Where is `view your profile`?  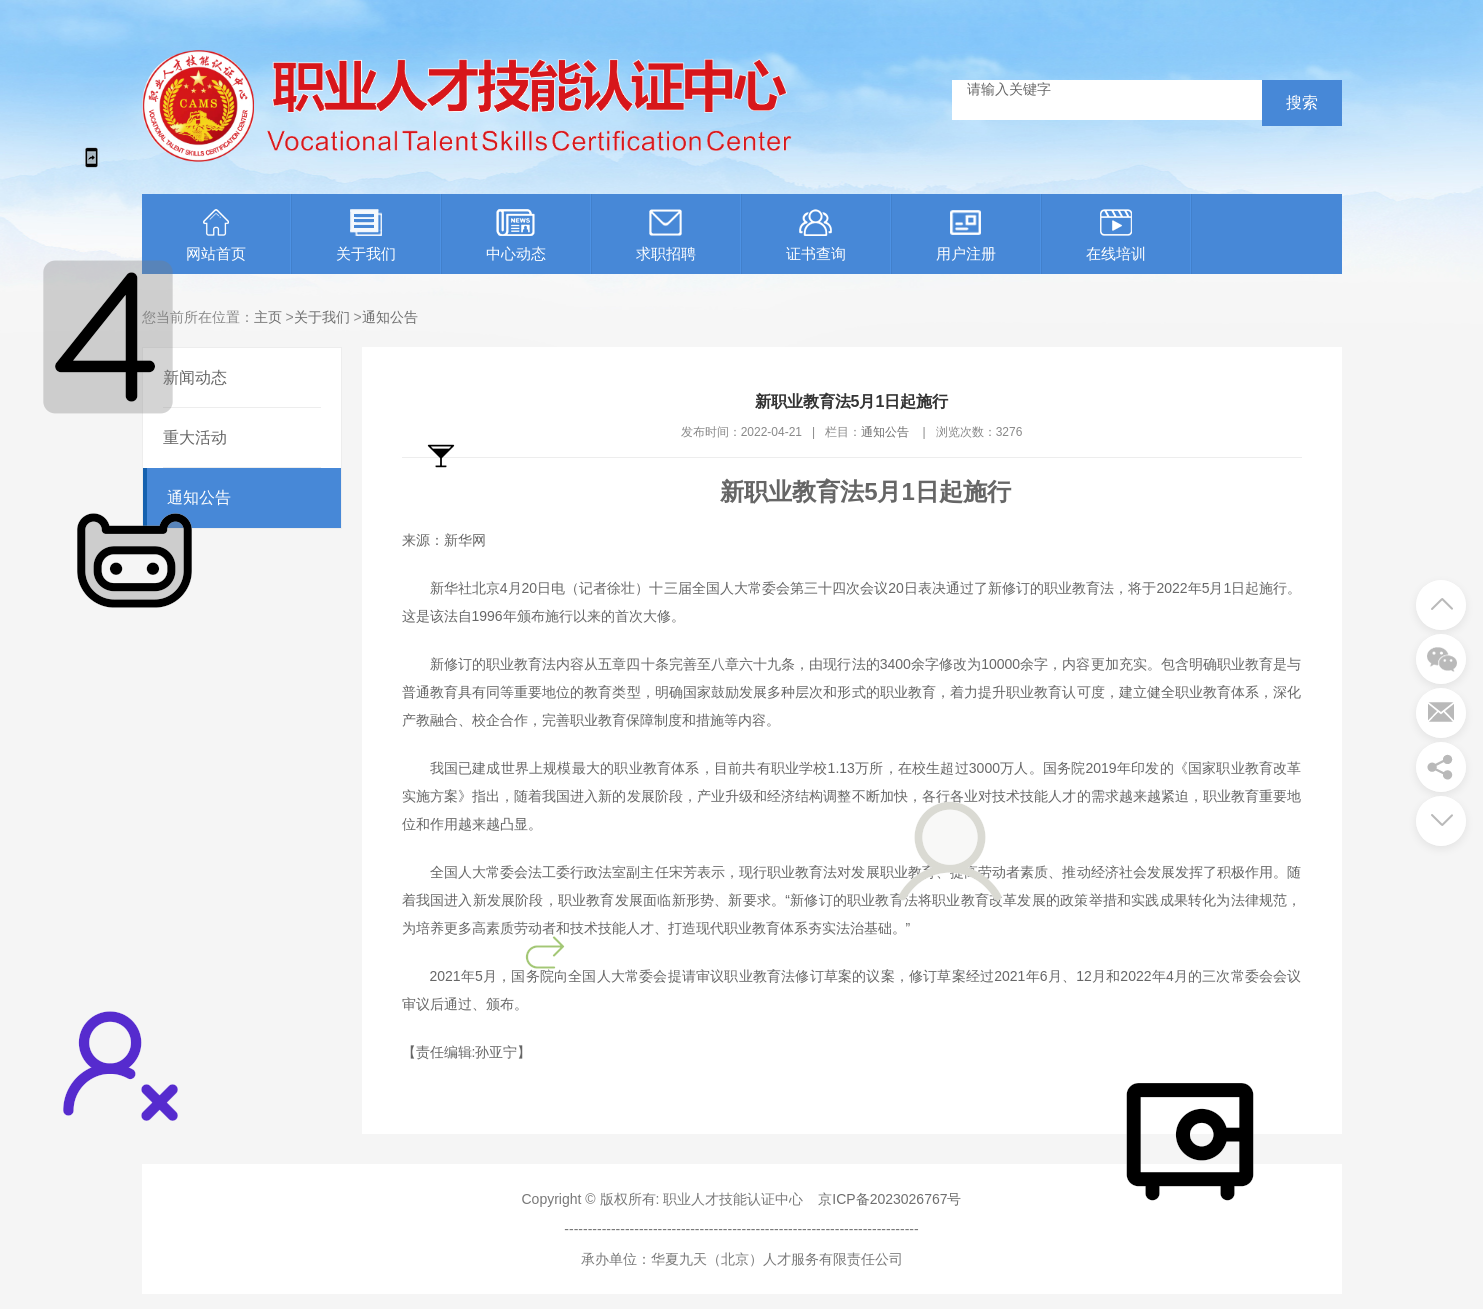 view your profile is located at coordinates (950, 853).